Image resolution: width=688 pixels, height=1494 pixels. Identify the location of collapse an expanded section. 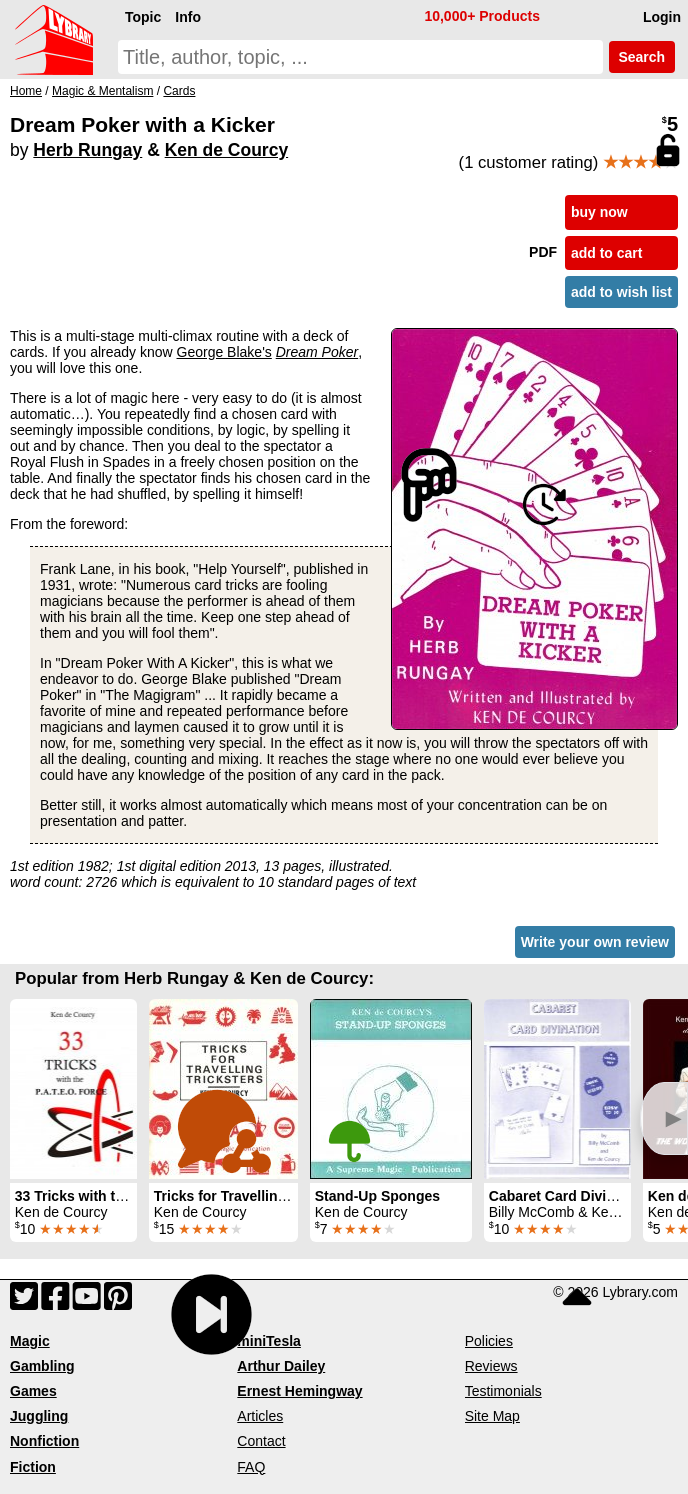
(577, 1298).